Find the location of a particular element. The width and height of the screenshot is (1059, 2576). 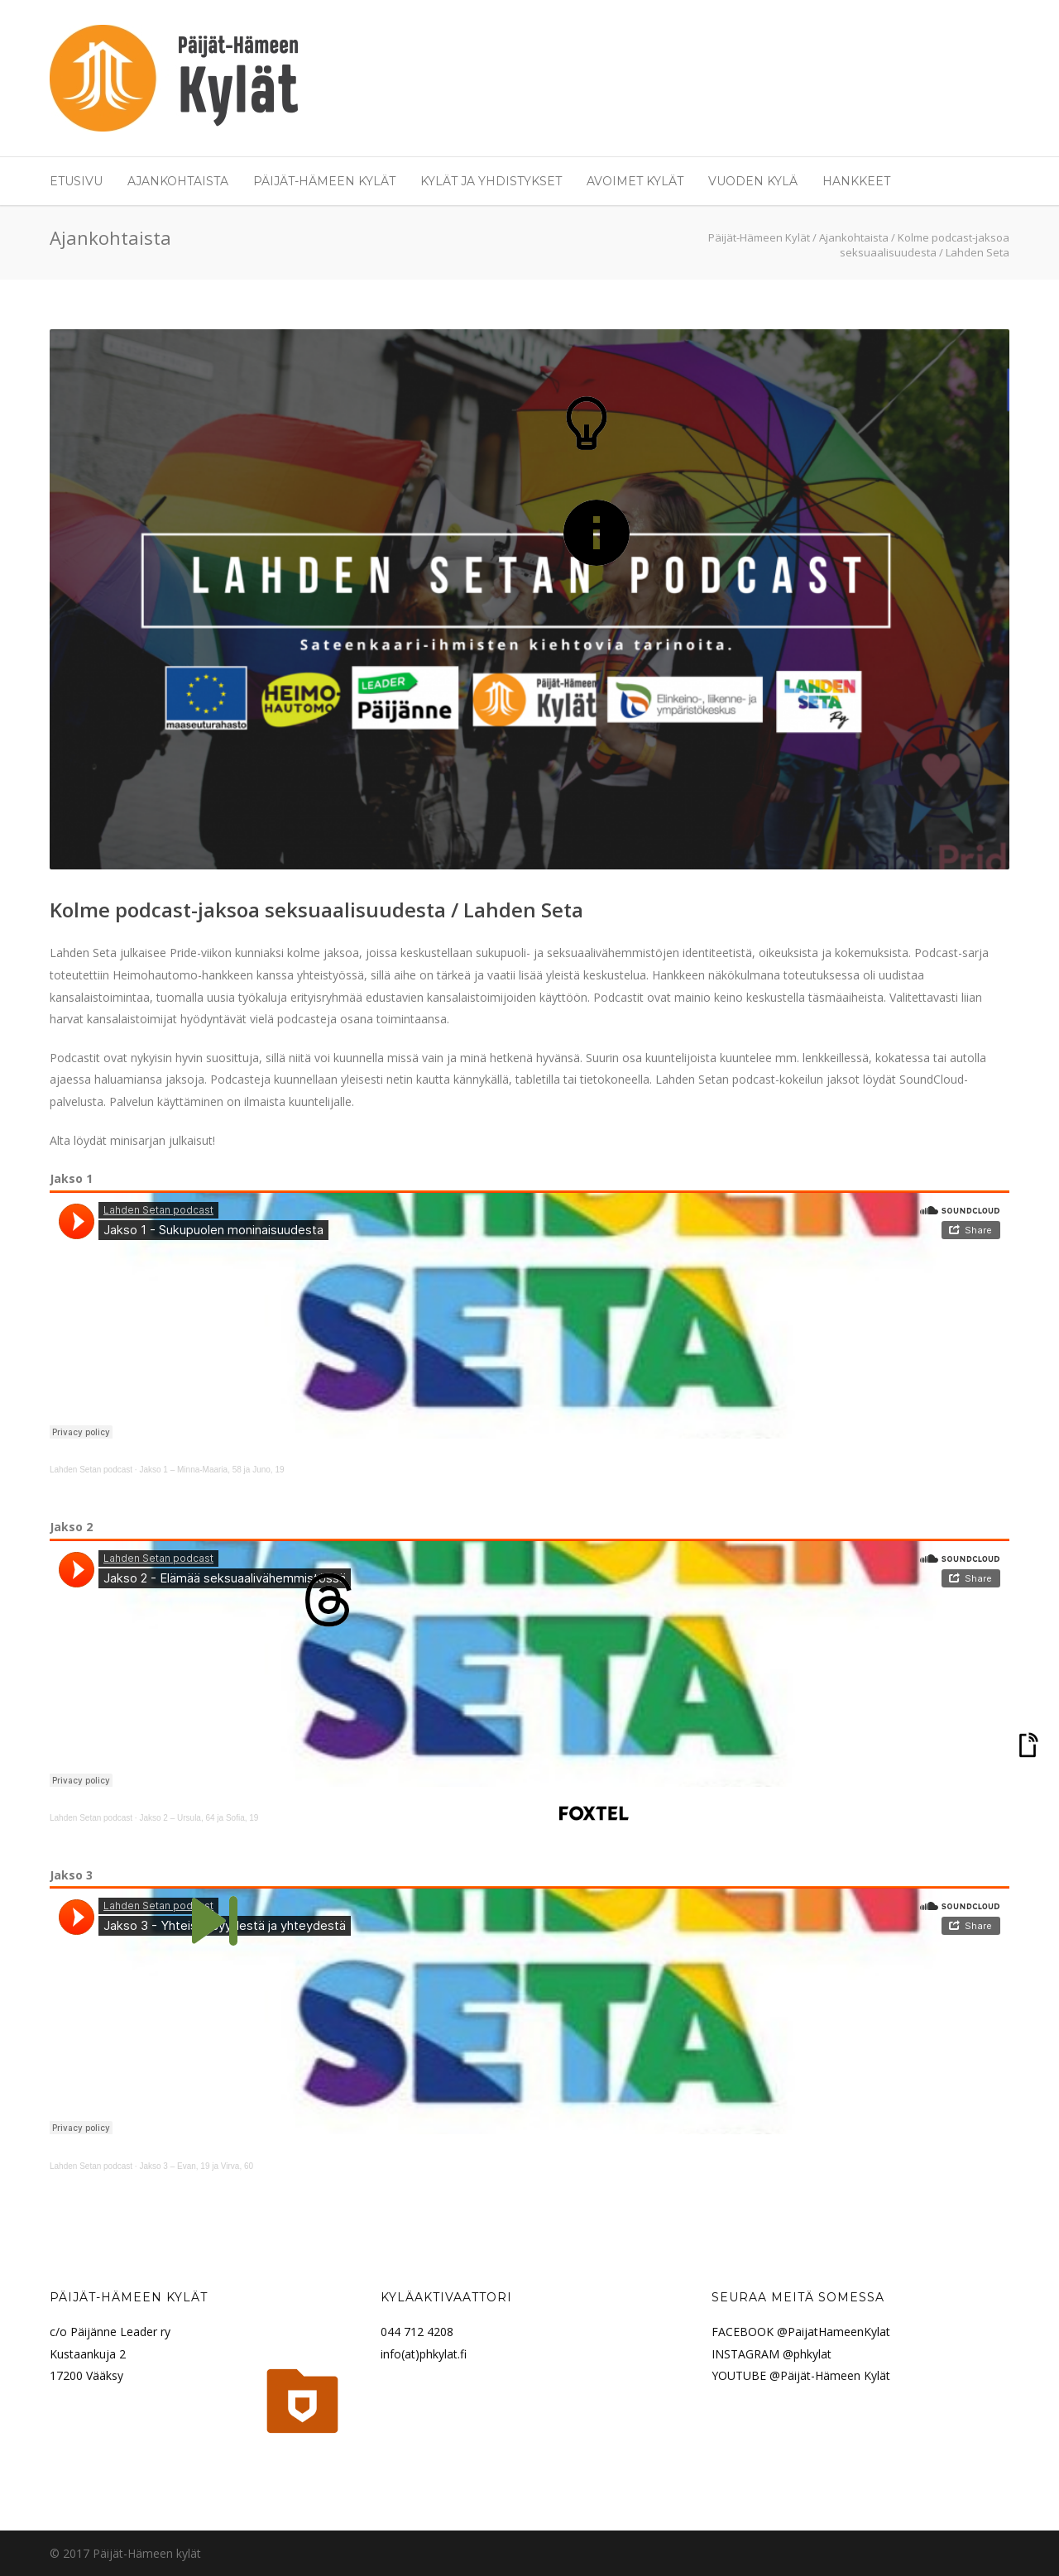

enable mobile hotspot is located at coordinates (1028, 1745).